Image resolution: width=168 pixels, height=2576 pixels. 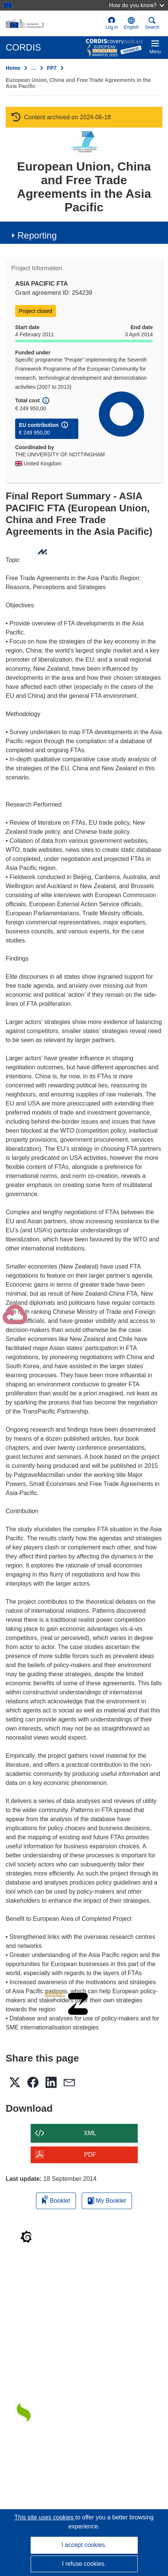 I want to click on DAF Trucks company logo, so click(x=55, y=1994).